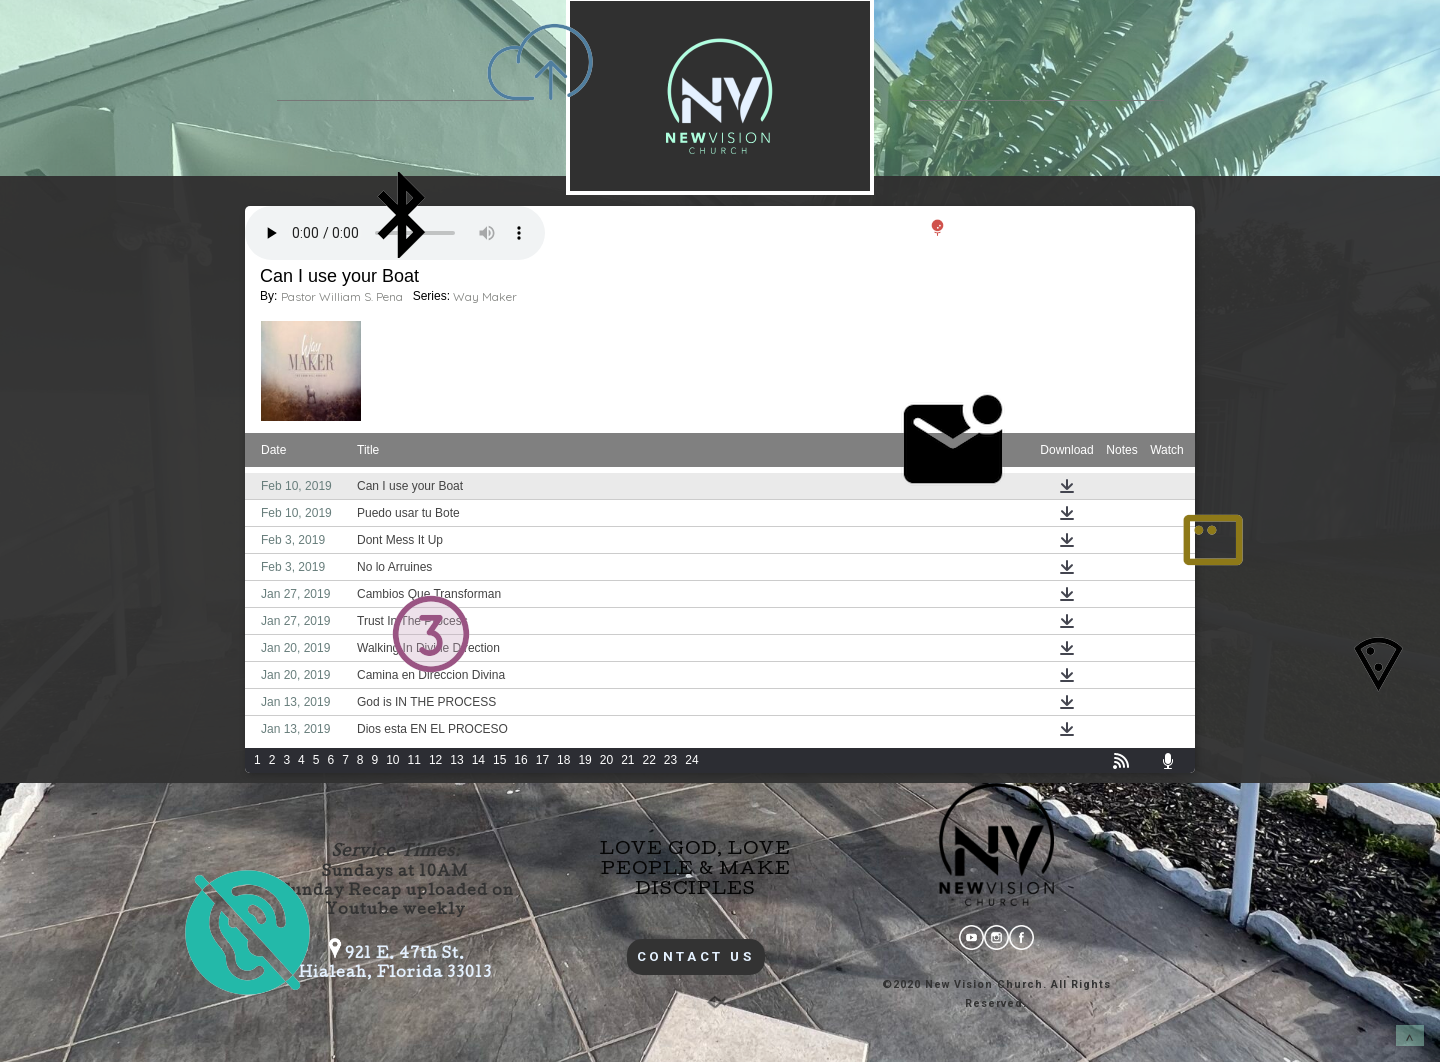  What do you see at coordinates (1378, 664) in the screenshot?
I see `find nearby pizza restaurants` at bounding box center [1378, 664].